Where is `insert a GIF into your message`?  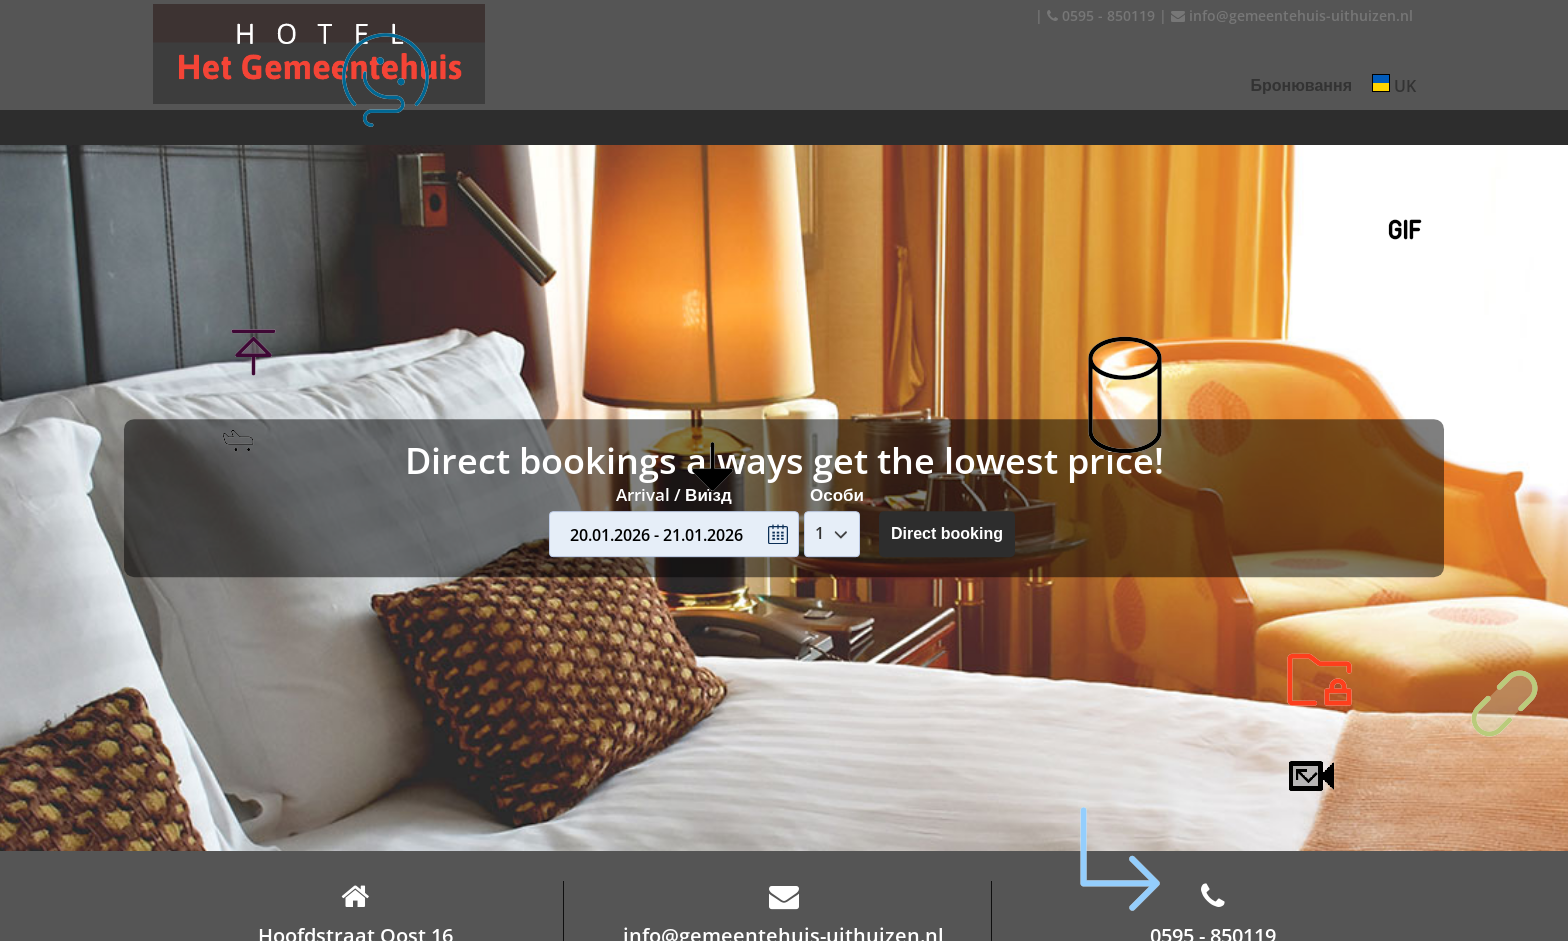 insert a GIF into your message is located at coordinates (1404, 229).